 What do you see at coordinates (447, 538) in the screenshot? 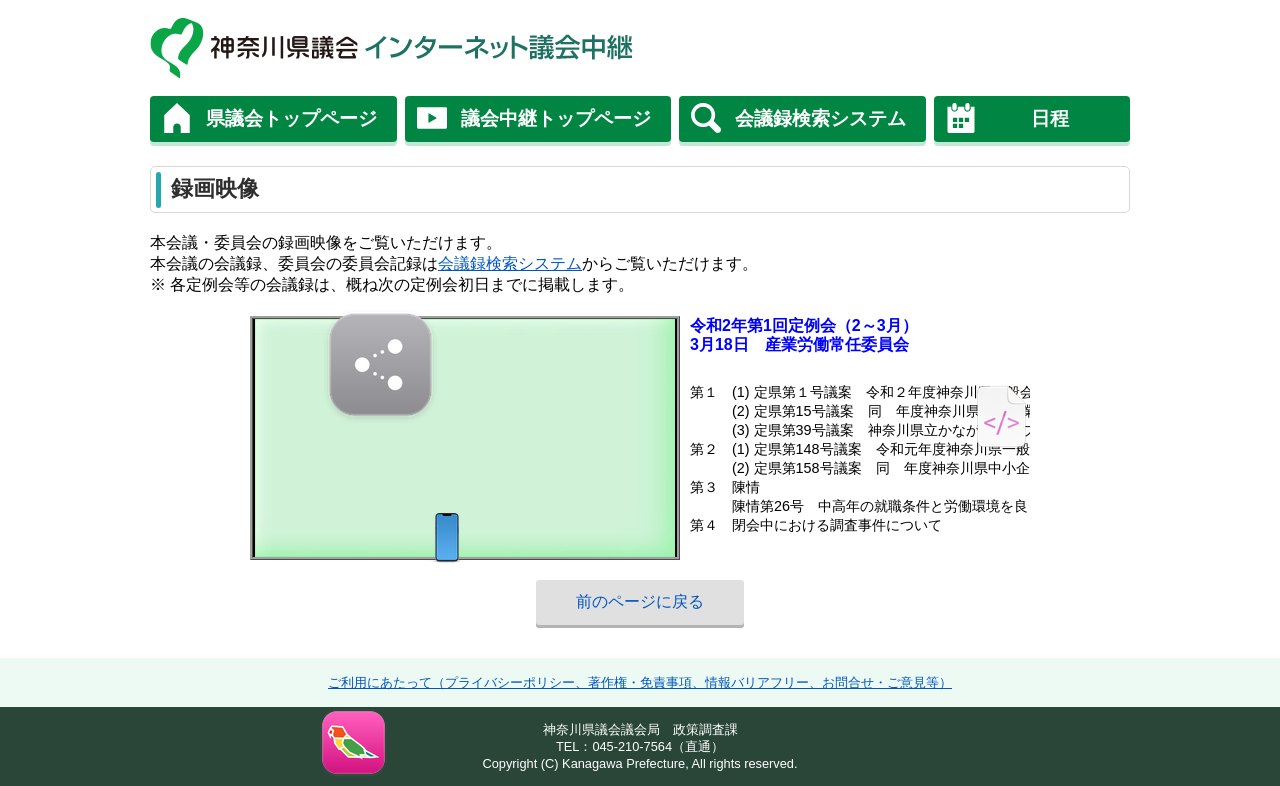
I see `iPhone 13 Pro device icon` at bounding box center [447, 538].